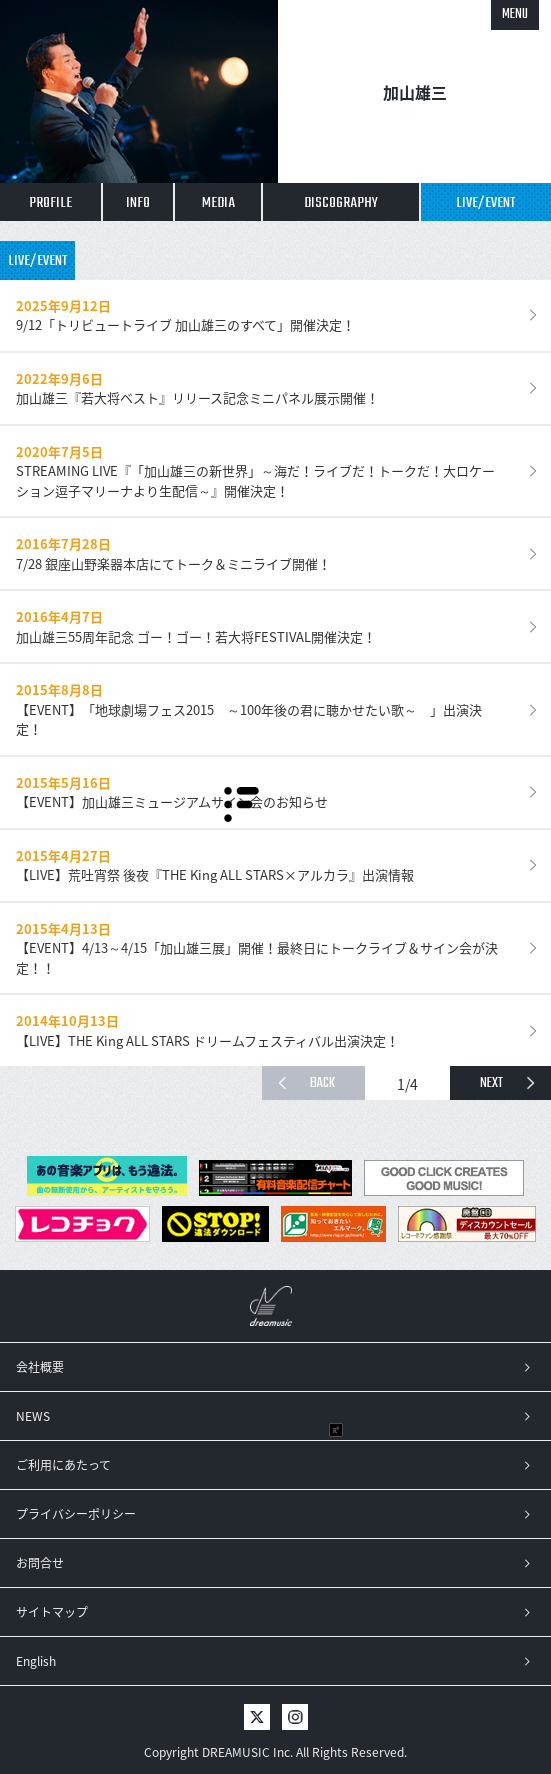 This screenshot has height=1774, width=551. Describe the element at coordinates (336, 1430) in the screenshot. I see `visit ResearchGate profile or page` at that location.